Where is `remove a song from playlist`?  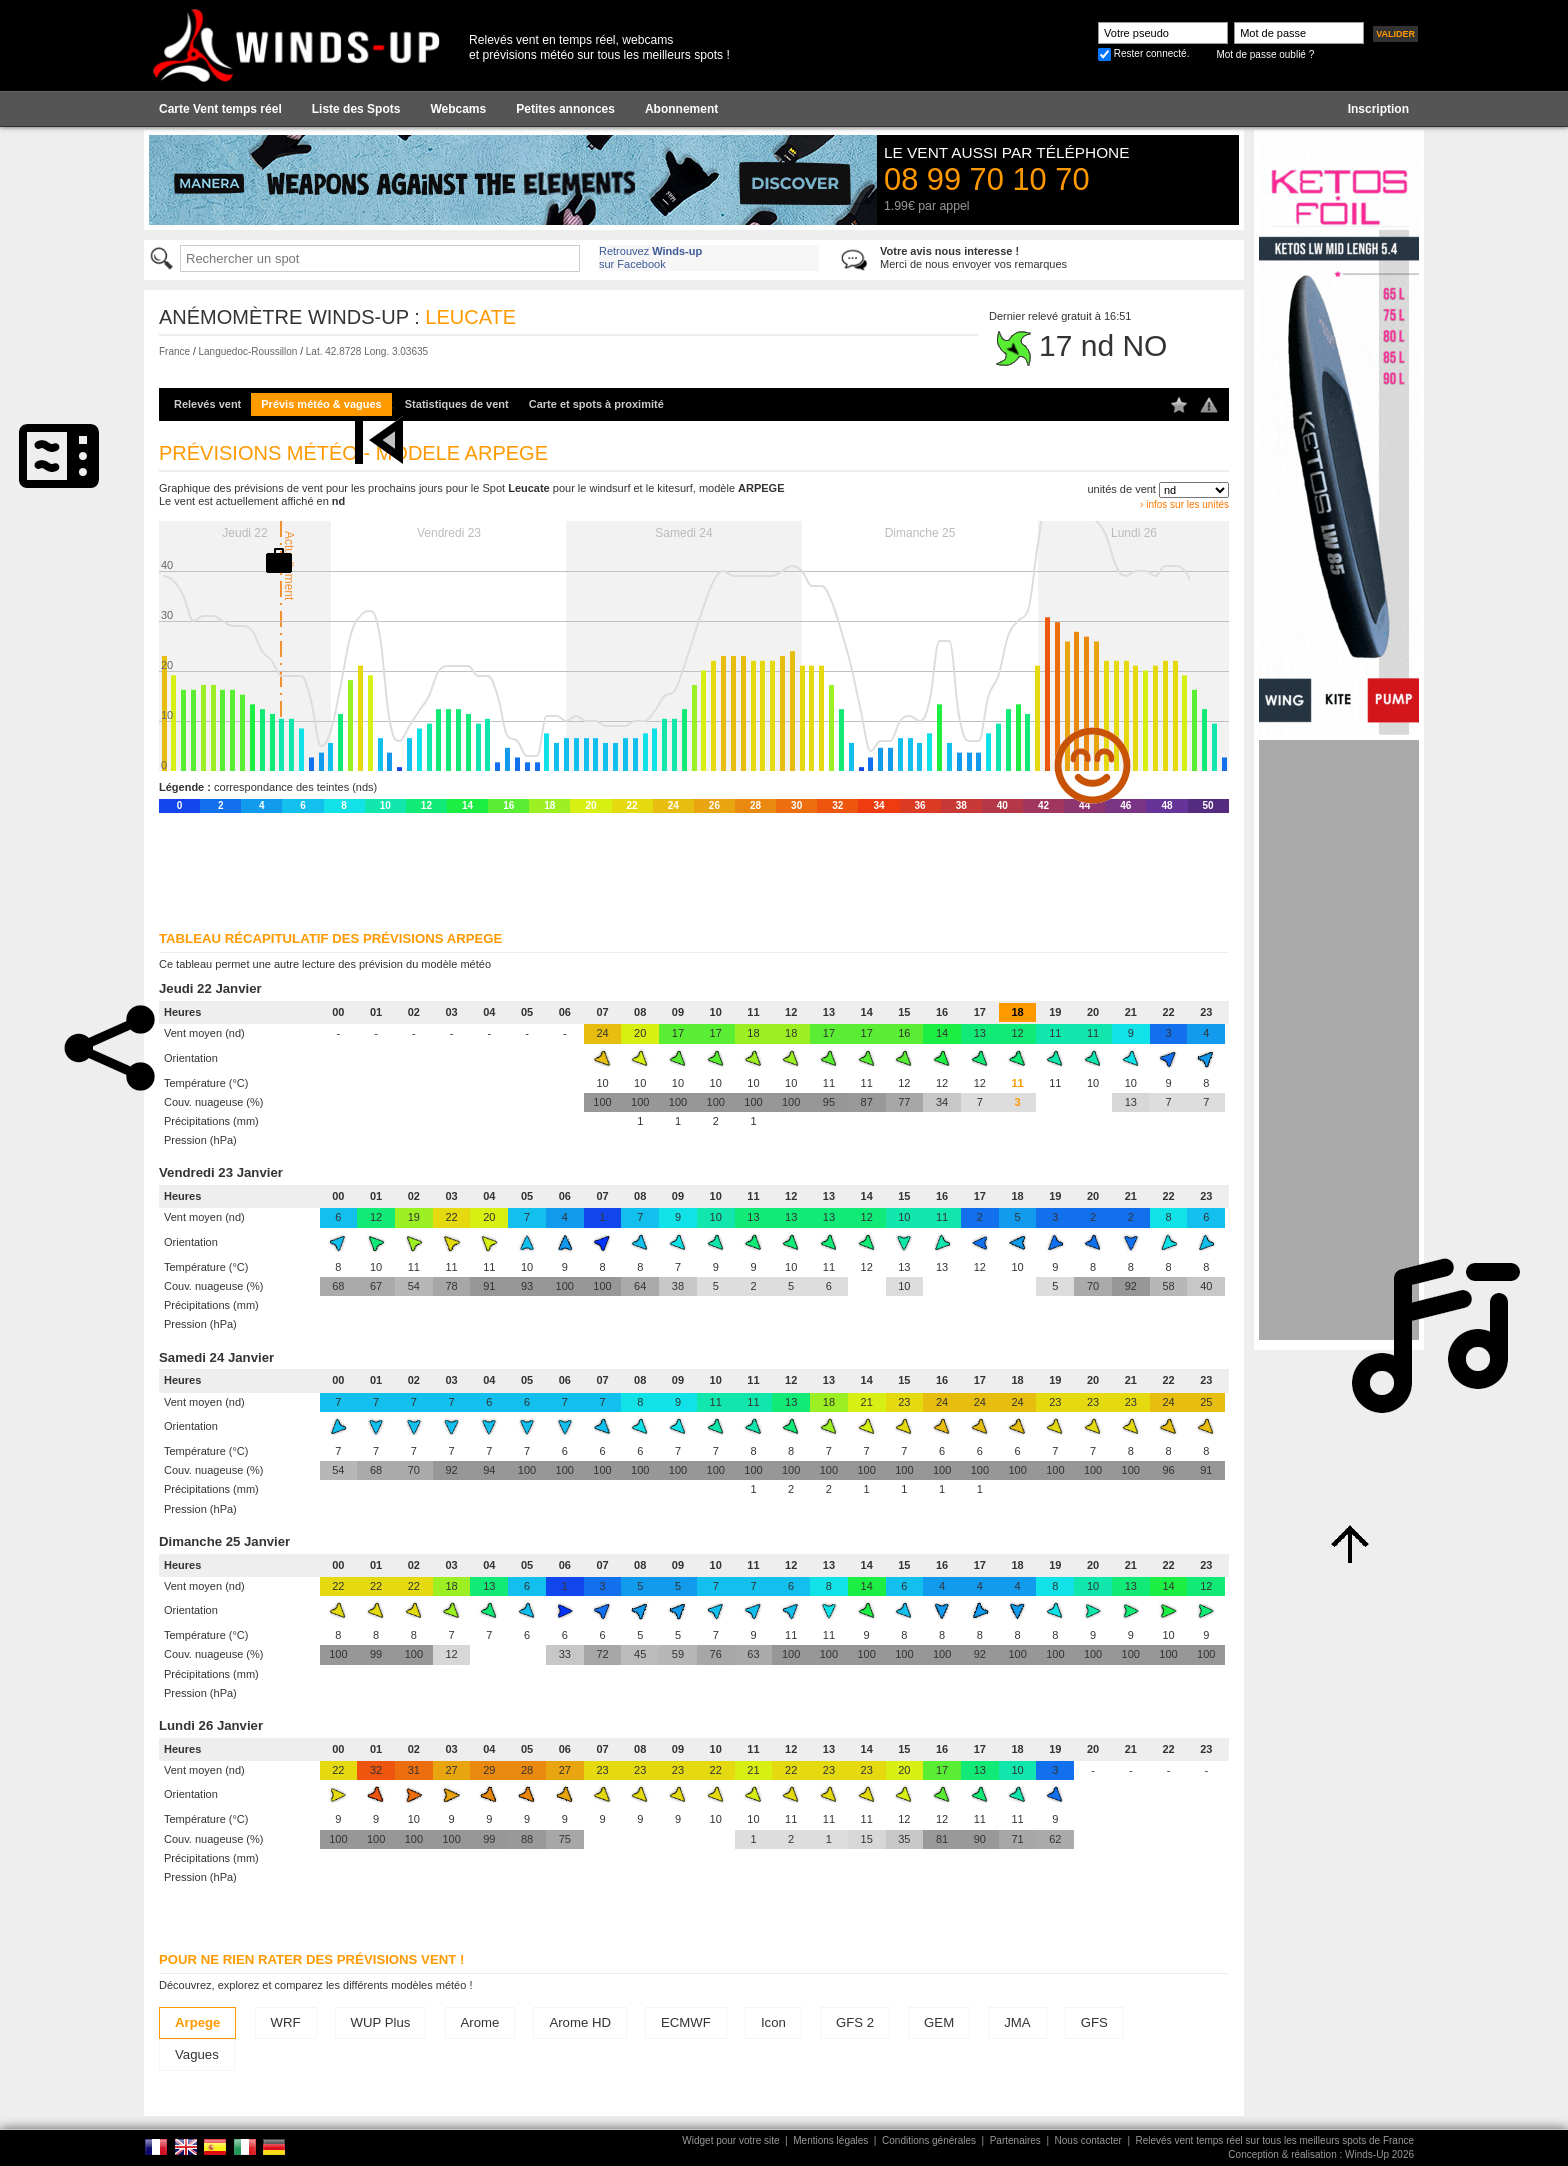
remove a song from playlist is located at coordinates (1439, 1332).